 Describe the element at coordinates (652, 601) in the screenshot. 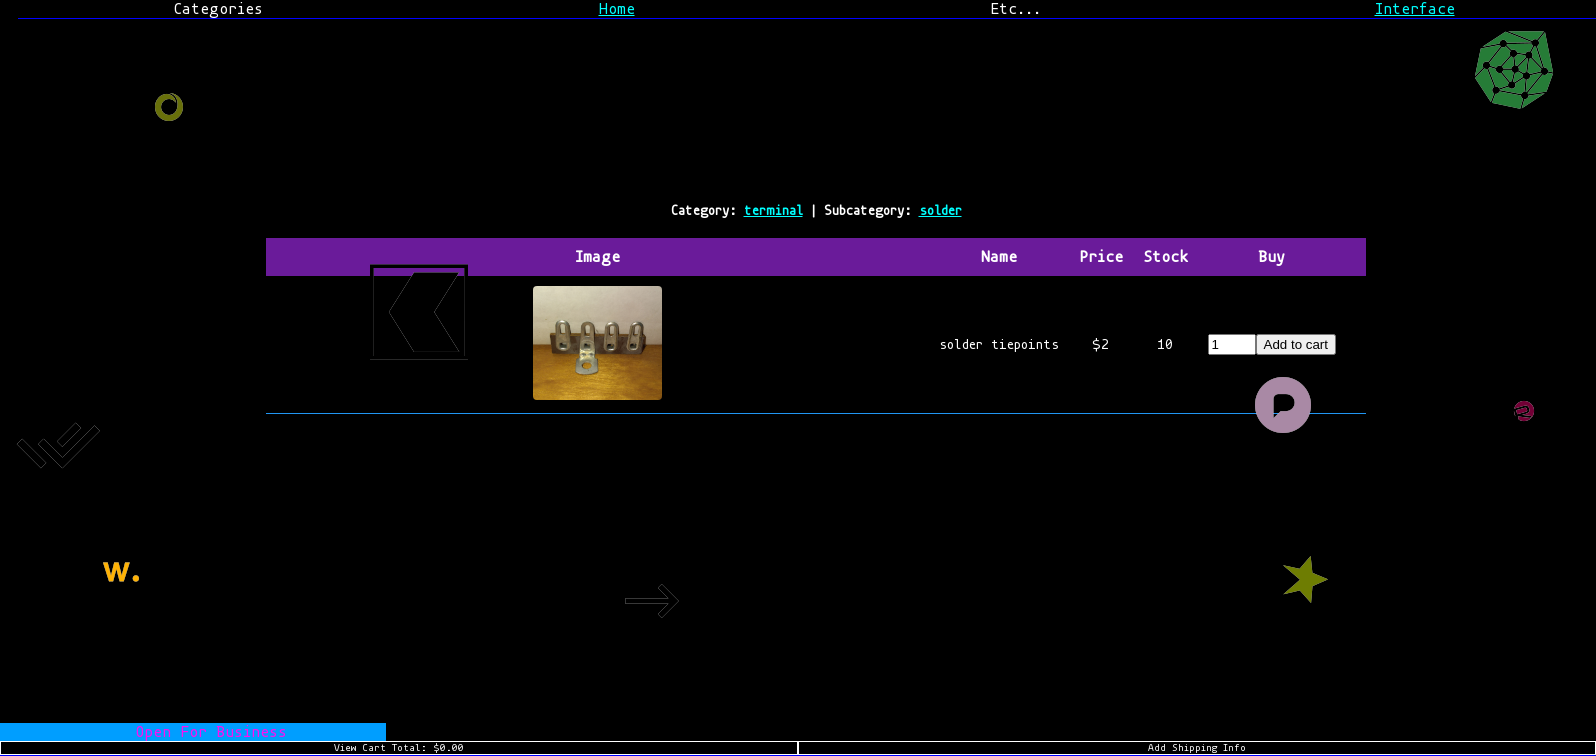

I see `navigate to the next page or step` at that location.